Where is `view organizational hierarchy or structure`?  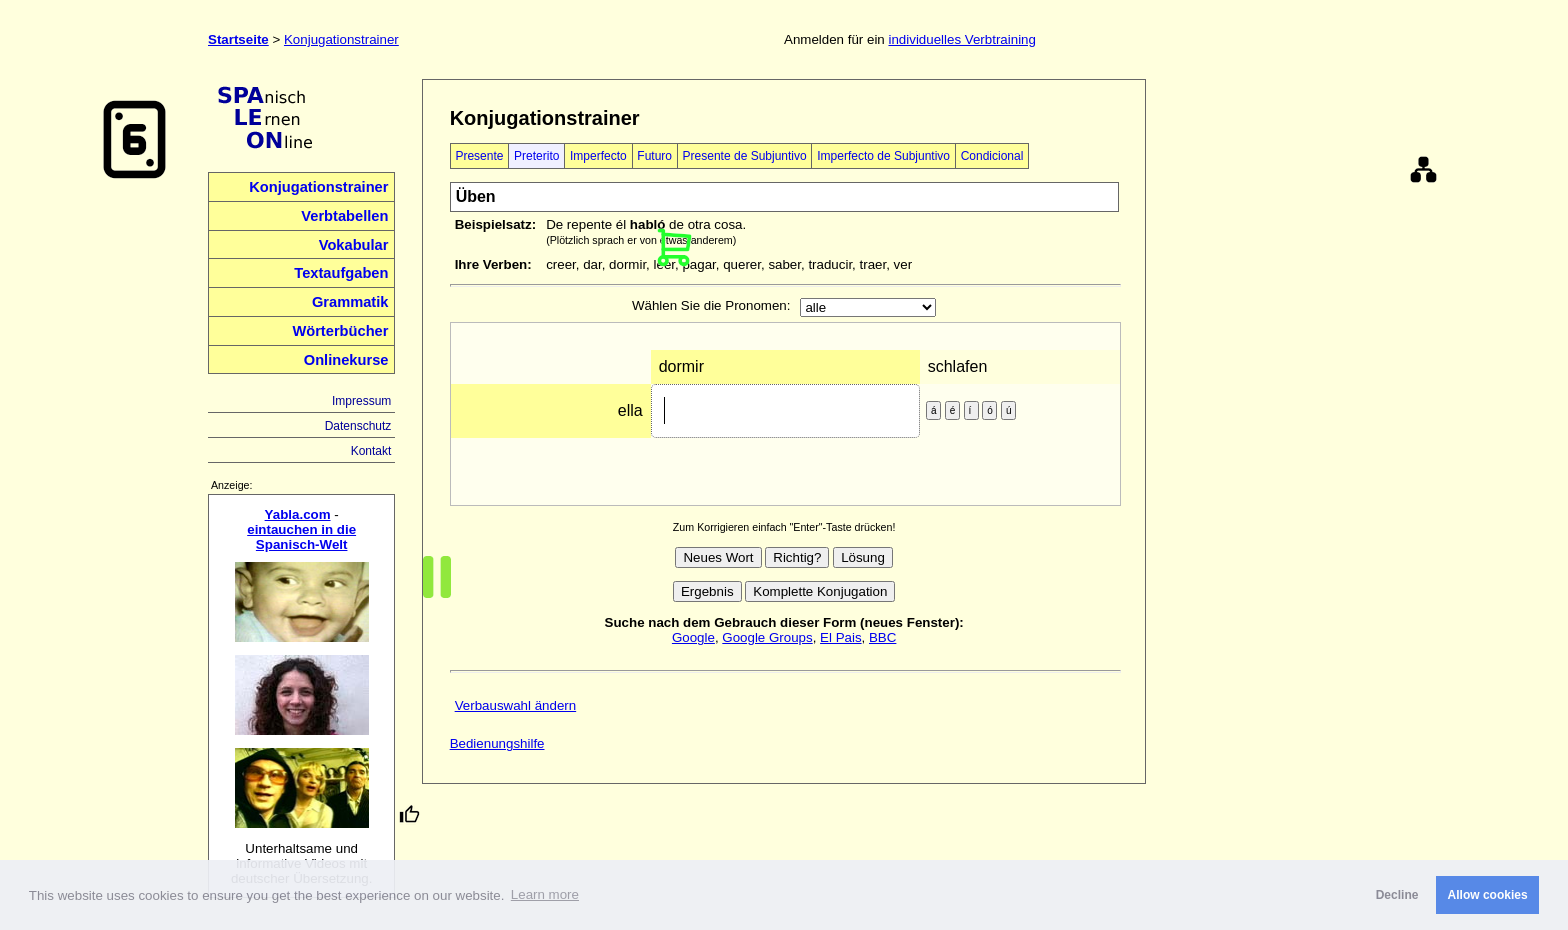 view organizational hierarchy or structure is located at coordinates (1423, 169).